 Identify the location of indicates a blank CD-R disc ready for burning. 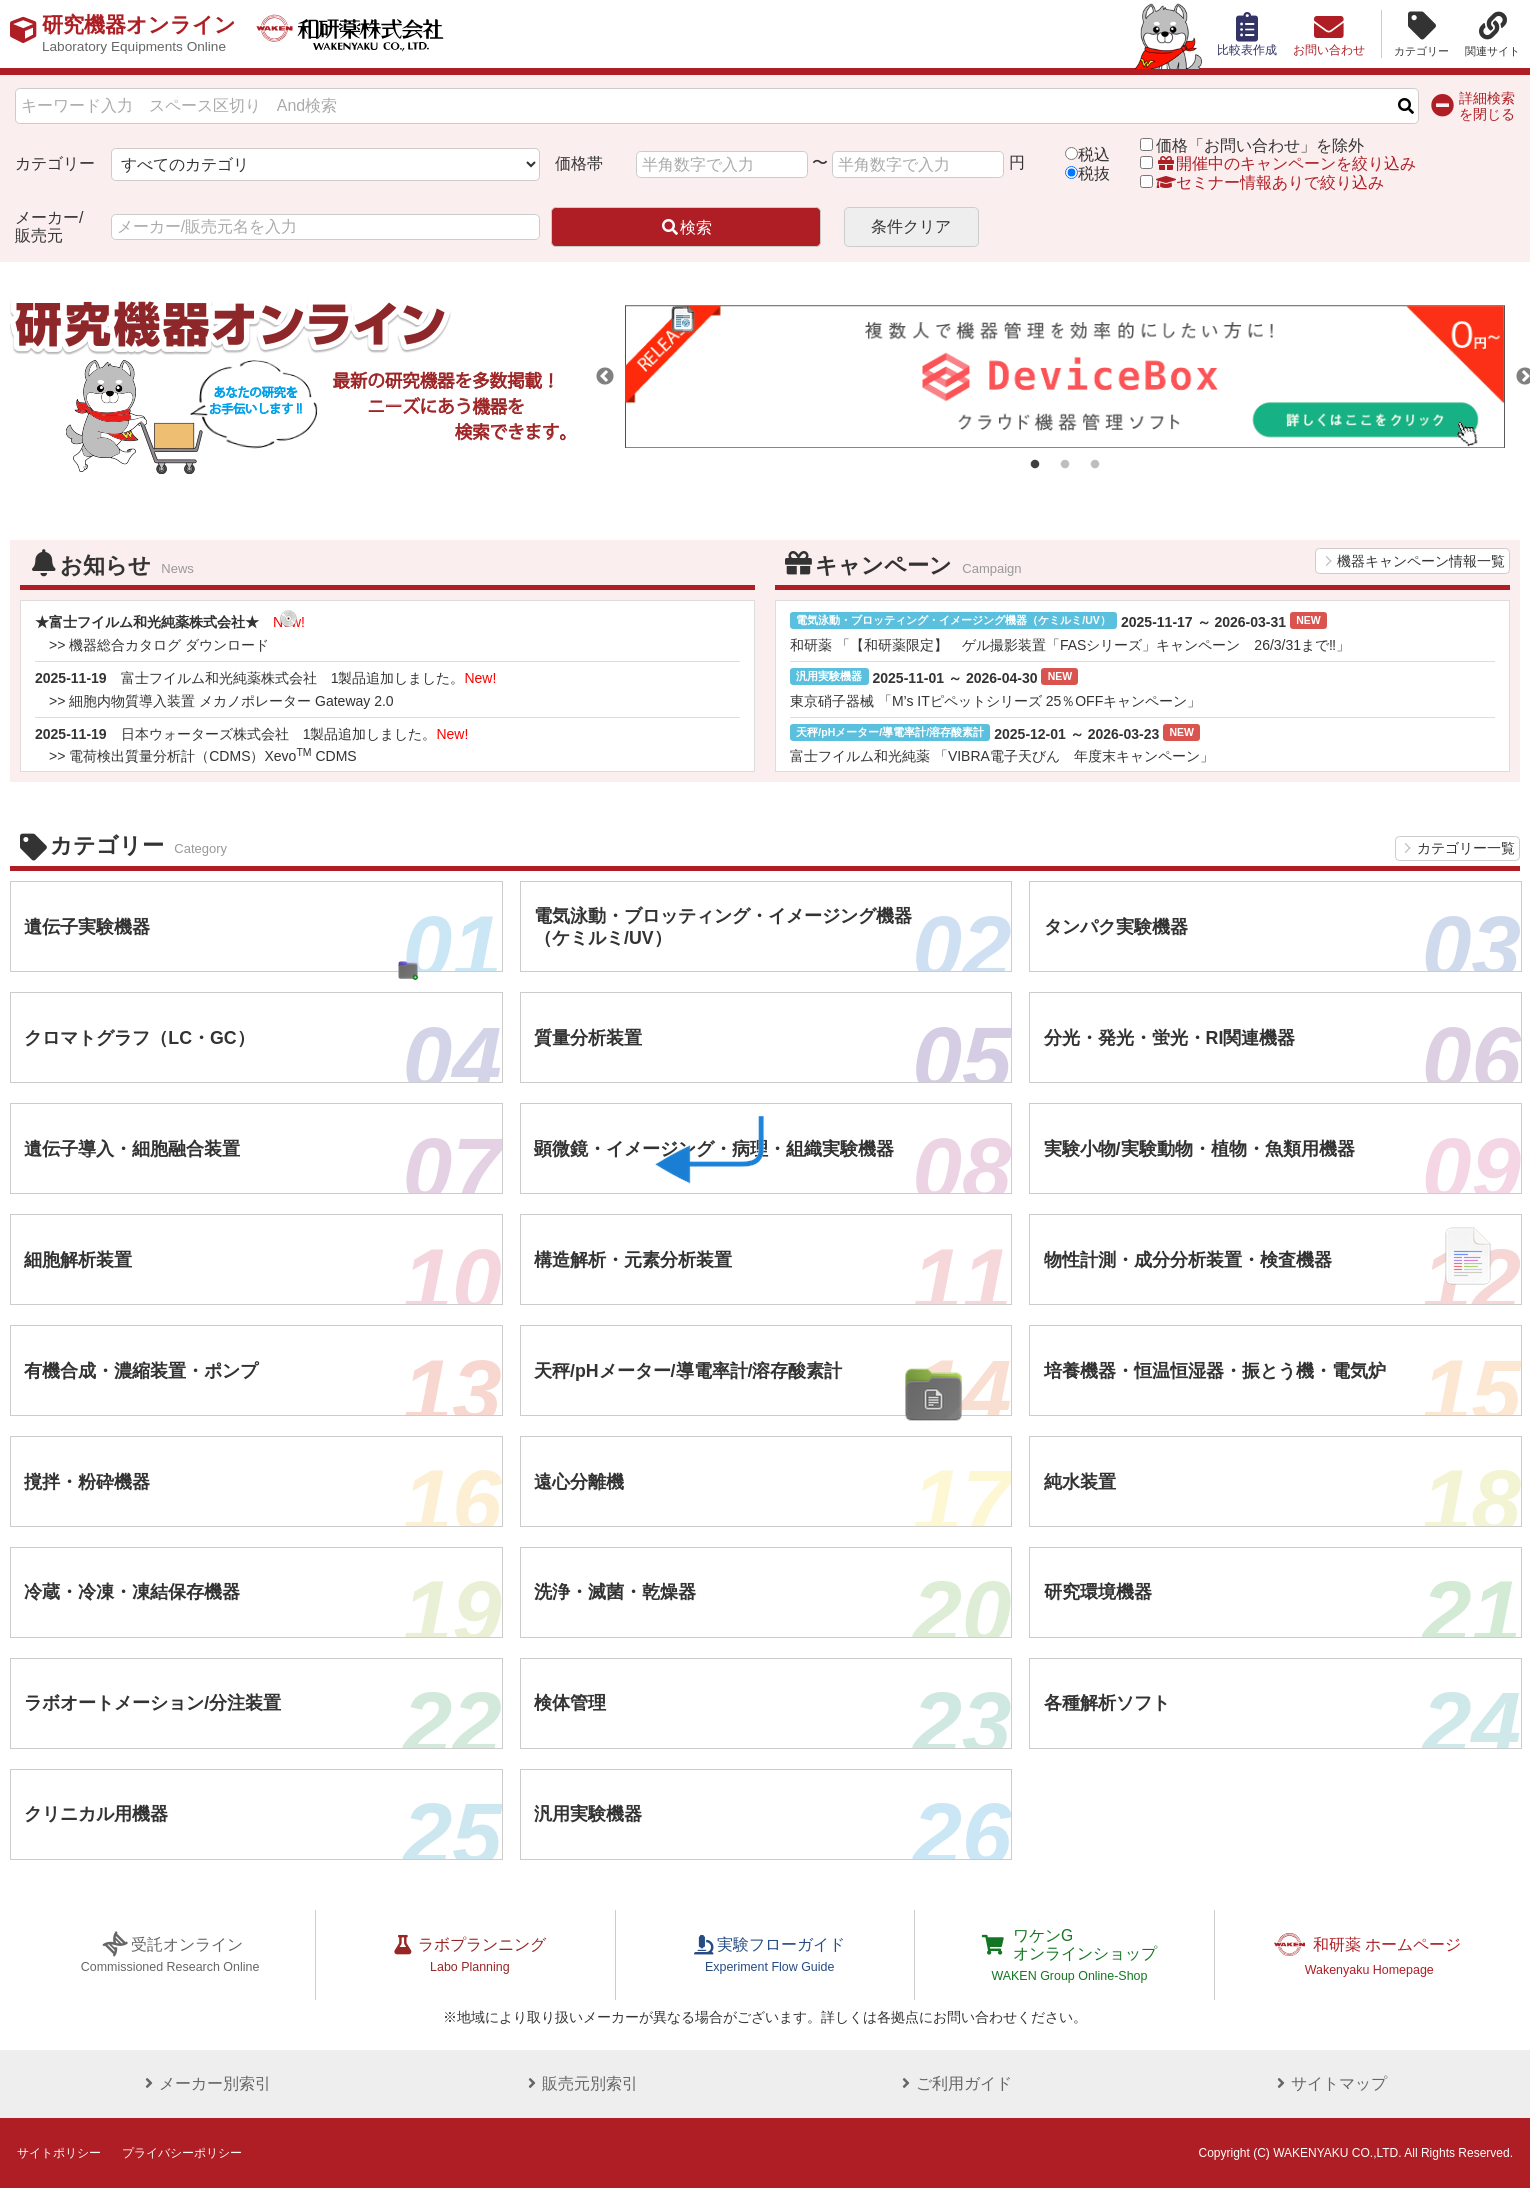
(288, 618).